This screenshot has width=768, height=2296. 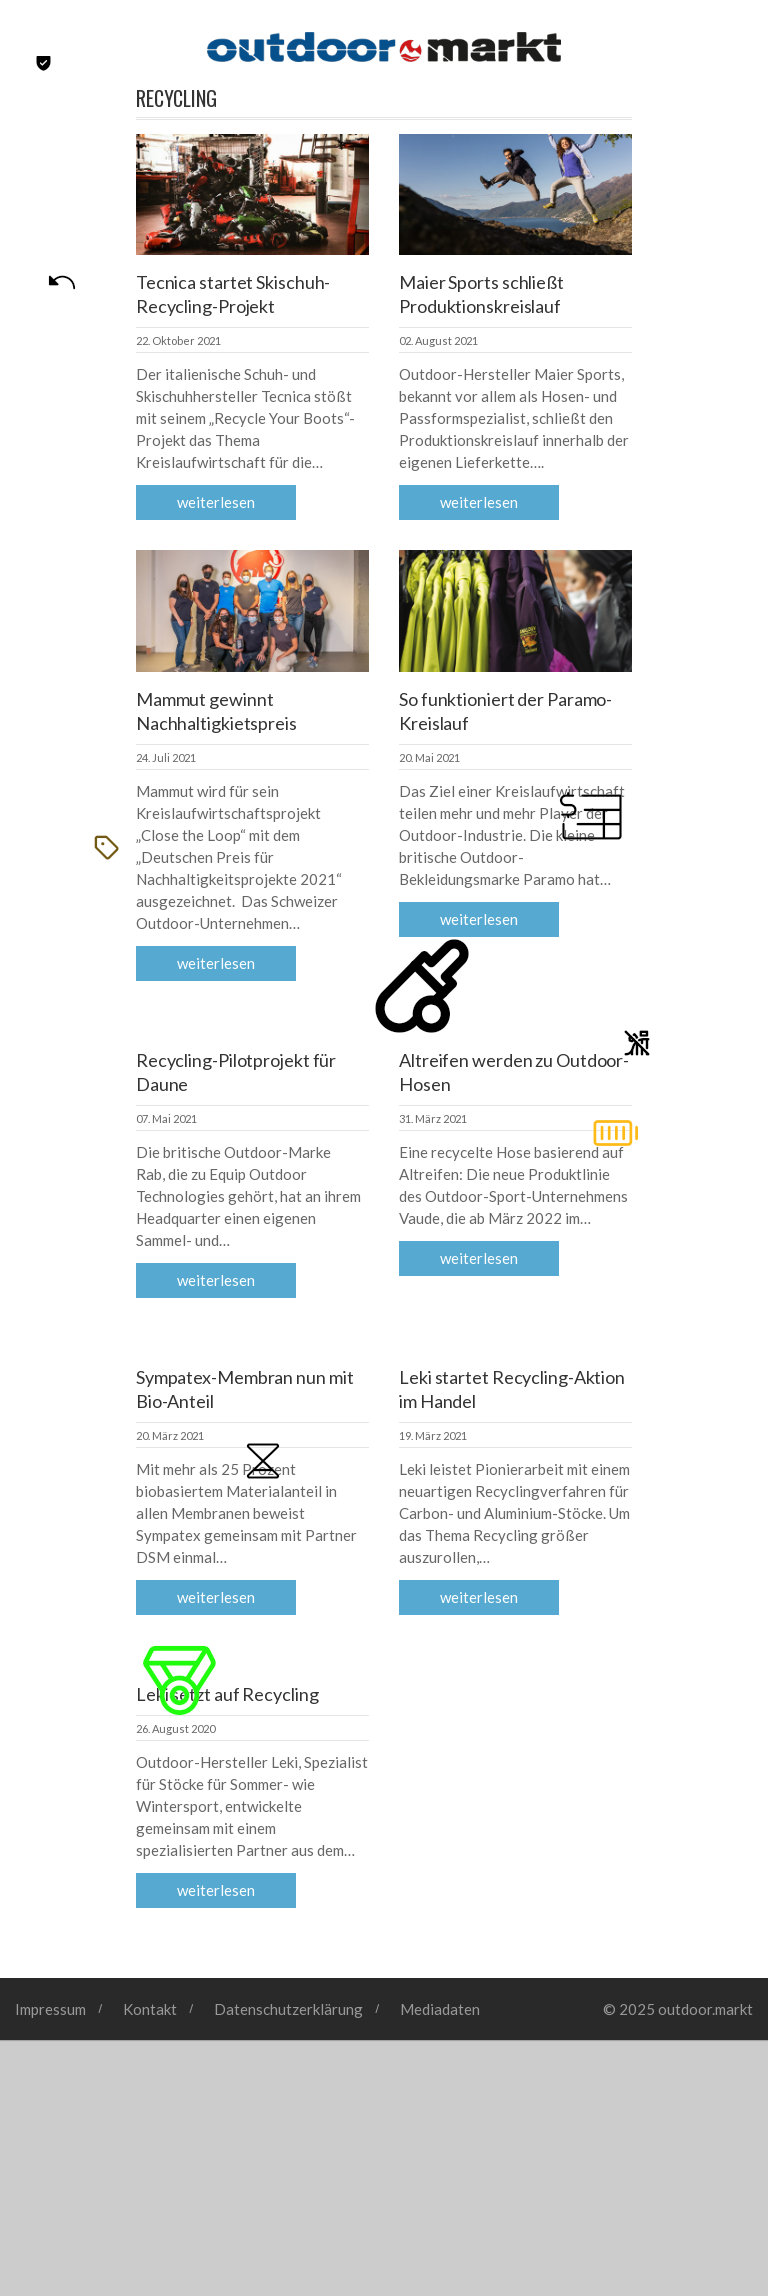 What do you see at coordinates (263, 1461) in the screenshot?
I see `indicates time is running low or nearly expired` at bounding box center [263, 1461].